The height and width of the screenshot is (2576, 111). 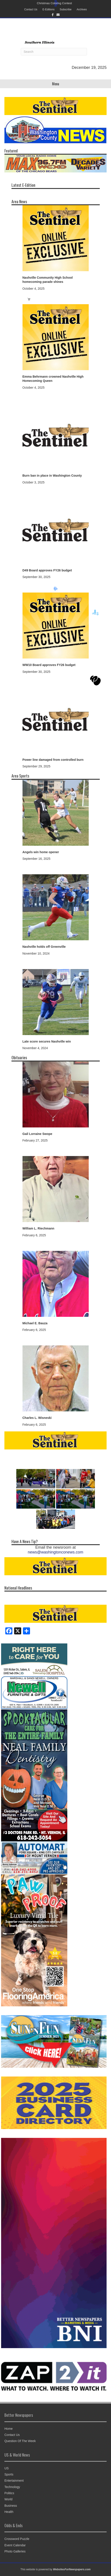 What do you see at coordinates (95, 680) in the screenshot?
I see `access boxing or fighting game mode` at bounding box center [95, 680].